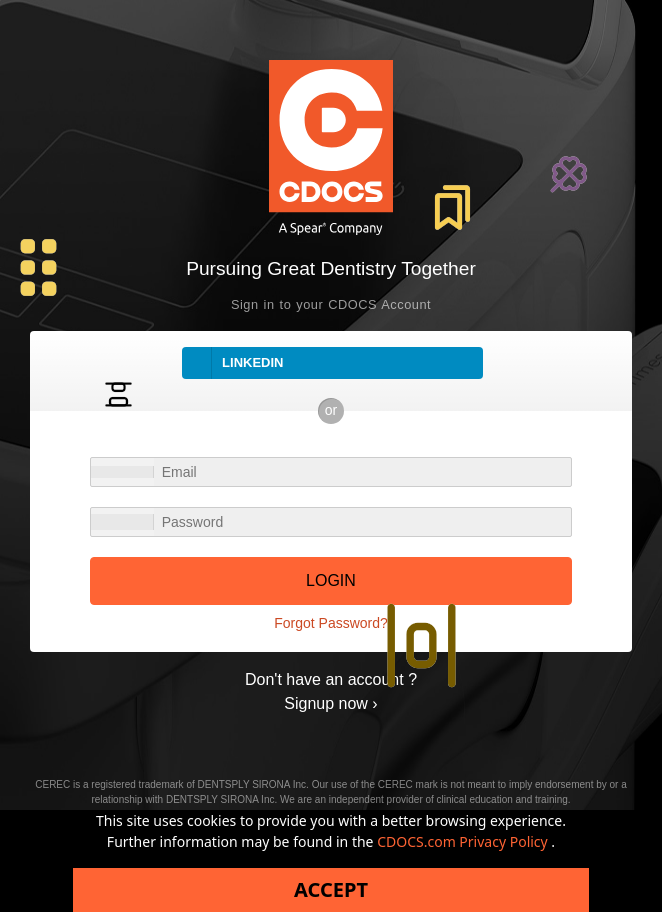 The image size is (662, 912). Describe the element at coordinates (38, 267) in the screenshot. I see `drag to reorder items vertically` at that location.